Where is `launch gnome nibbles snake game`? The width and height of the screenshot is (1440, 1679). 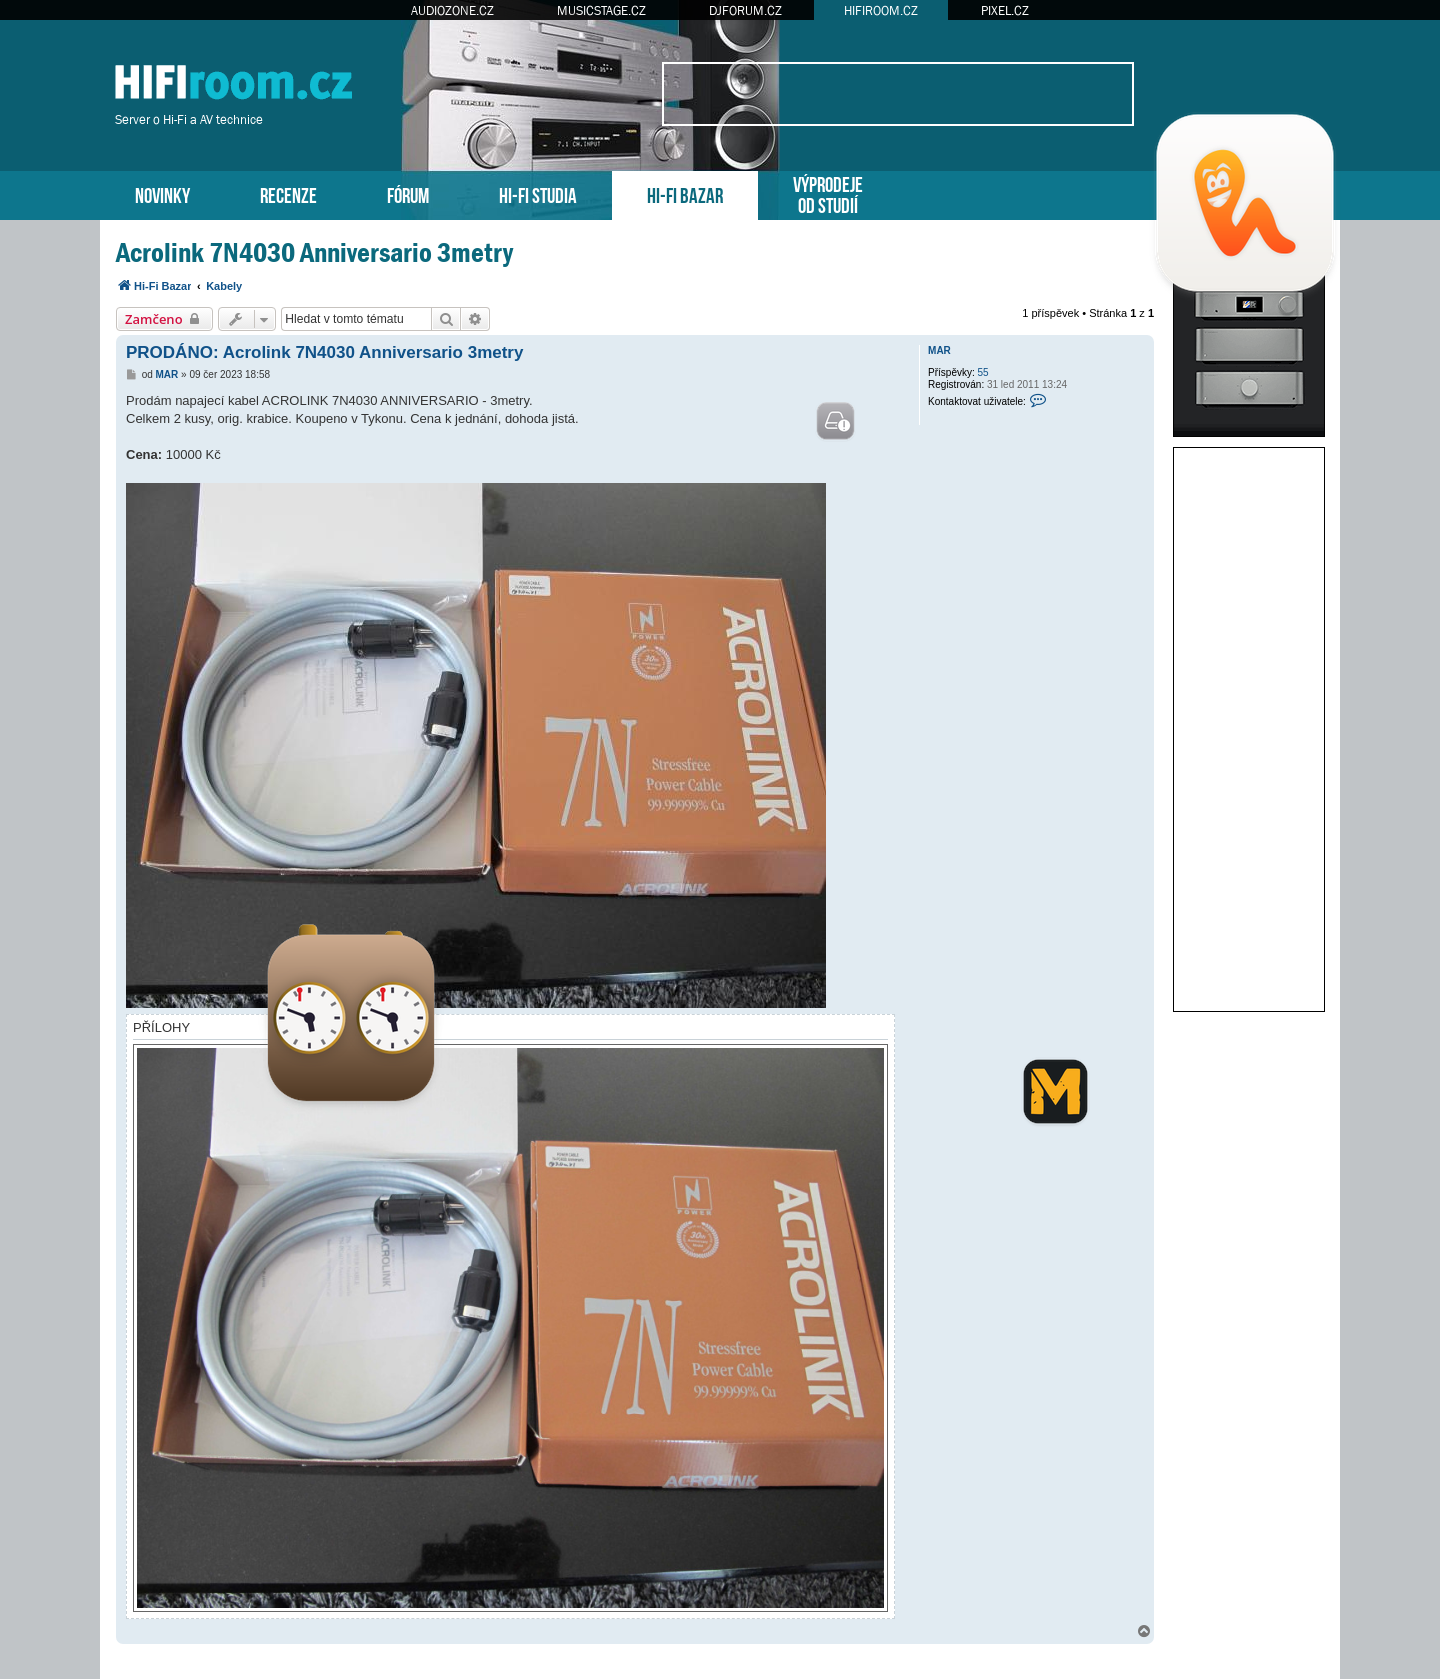
launch gnome nibbles snake game is located at coordinates (1245, 203).